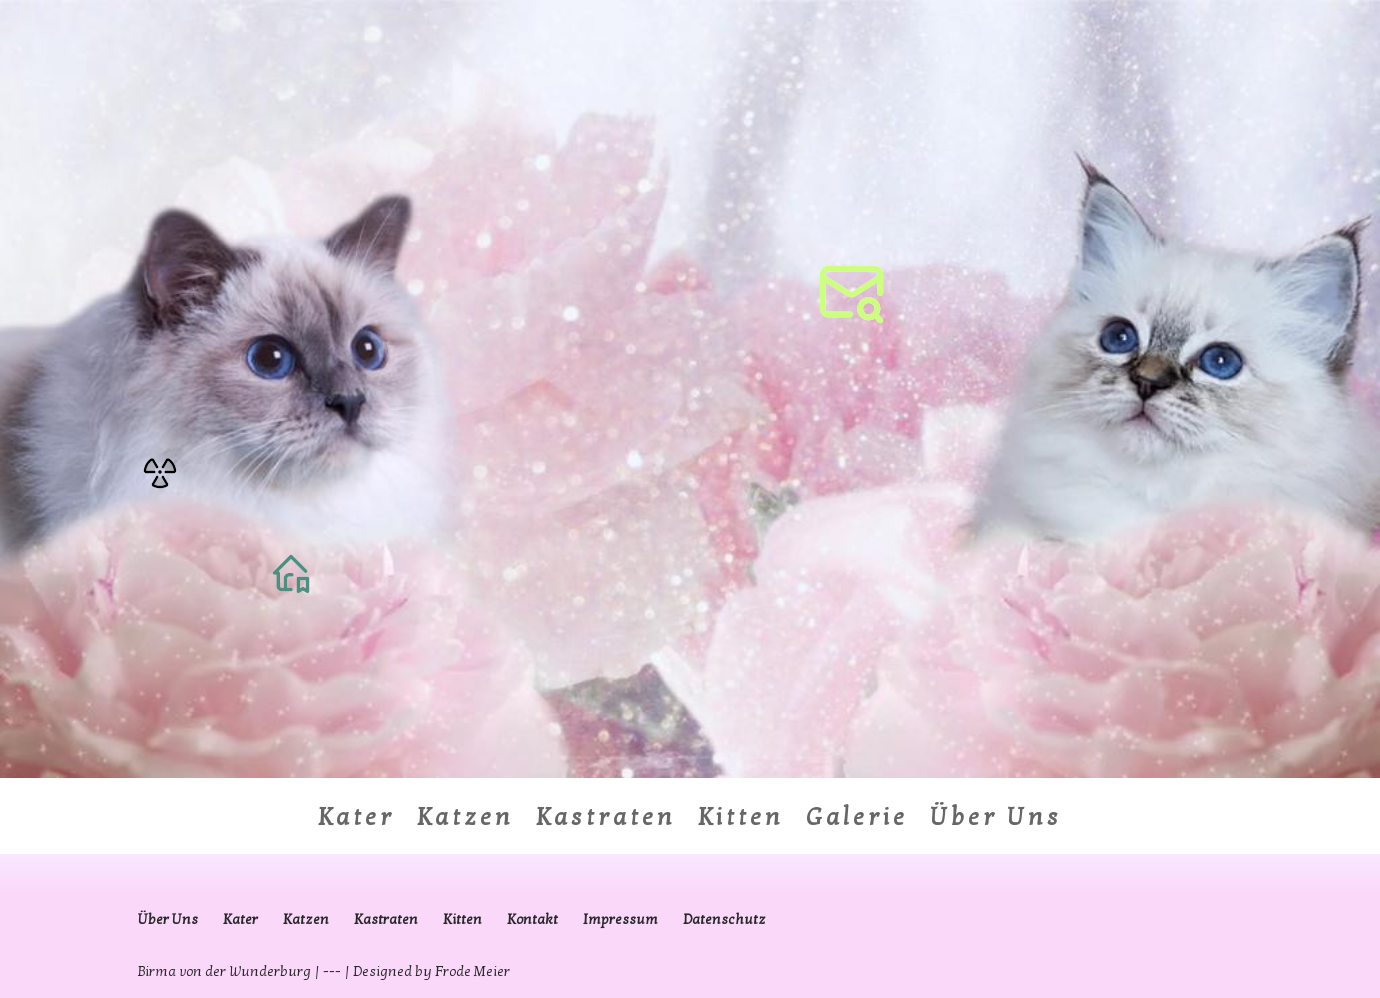 This screenshot has width=1380, height=998. I want to click on save or bookmark a home listing, so click(291, 573).